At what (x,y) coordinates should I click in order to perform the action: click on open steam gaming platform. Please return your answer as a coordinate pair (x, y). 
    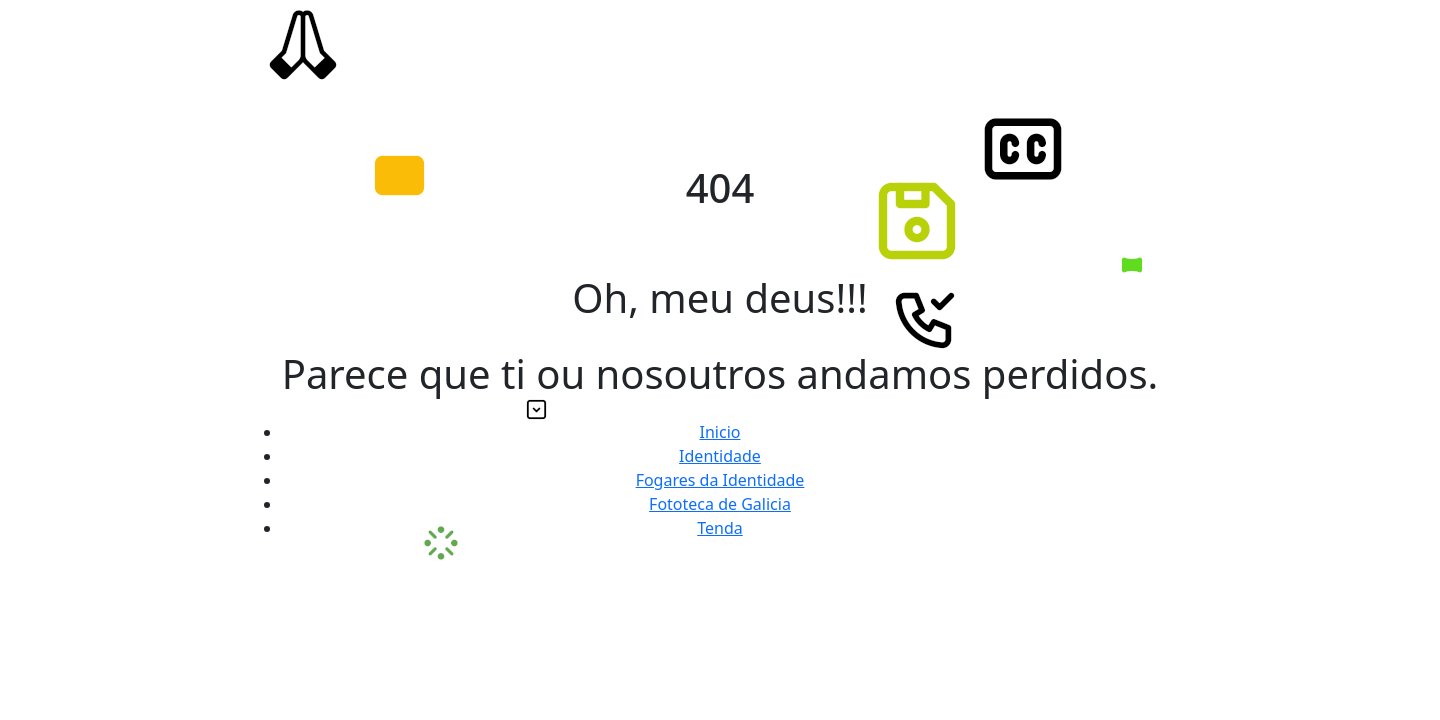
    Looking at the image, I should click on (441, 543).